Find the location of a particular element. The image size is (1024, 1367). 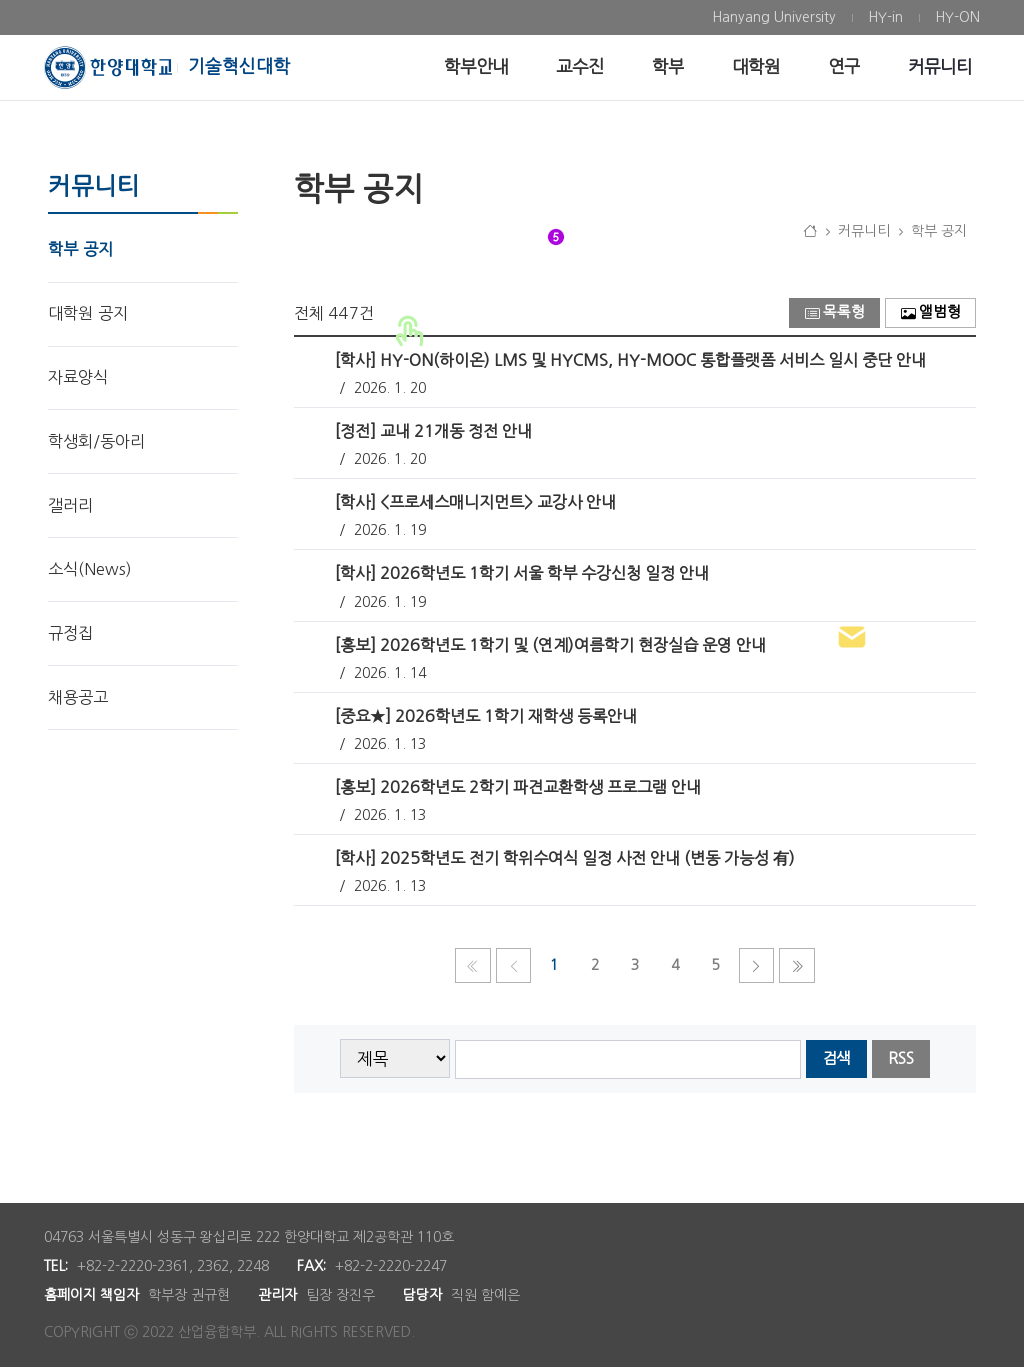

tap to interact with this element is located at coordinates (409, 331).